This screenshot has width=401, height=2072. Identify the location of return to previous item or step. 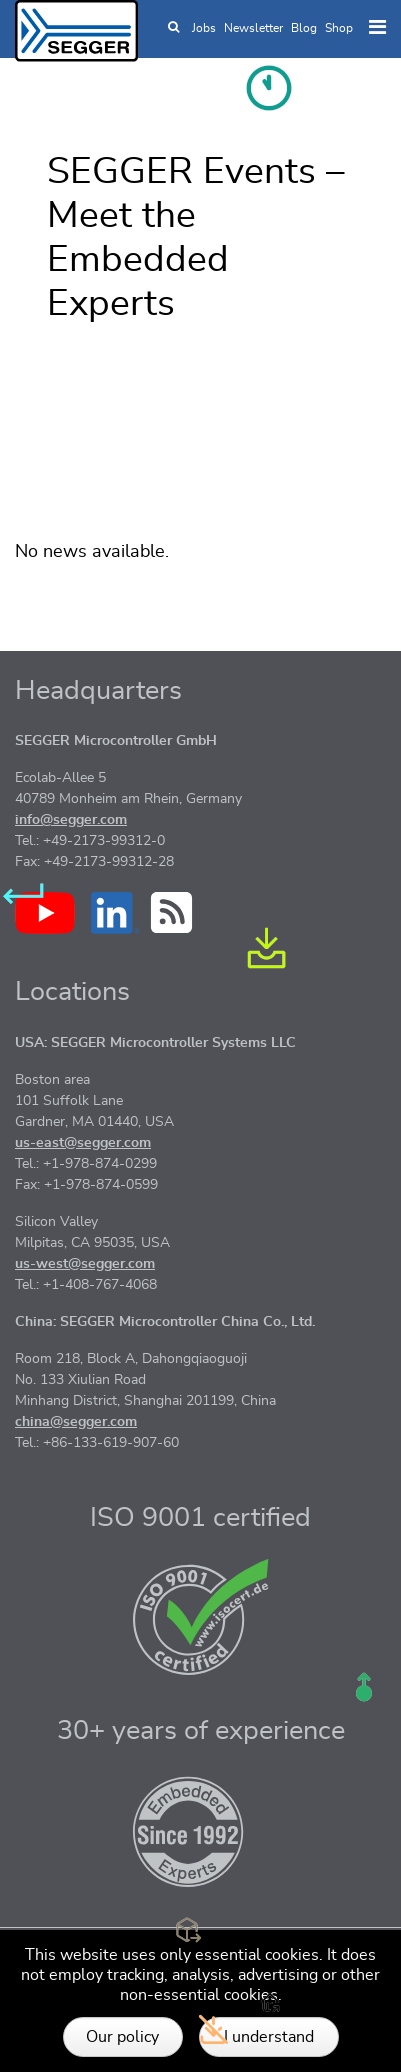
(23, 893).